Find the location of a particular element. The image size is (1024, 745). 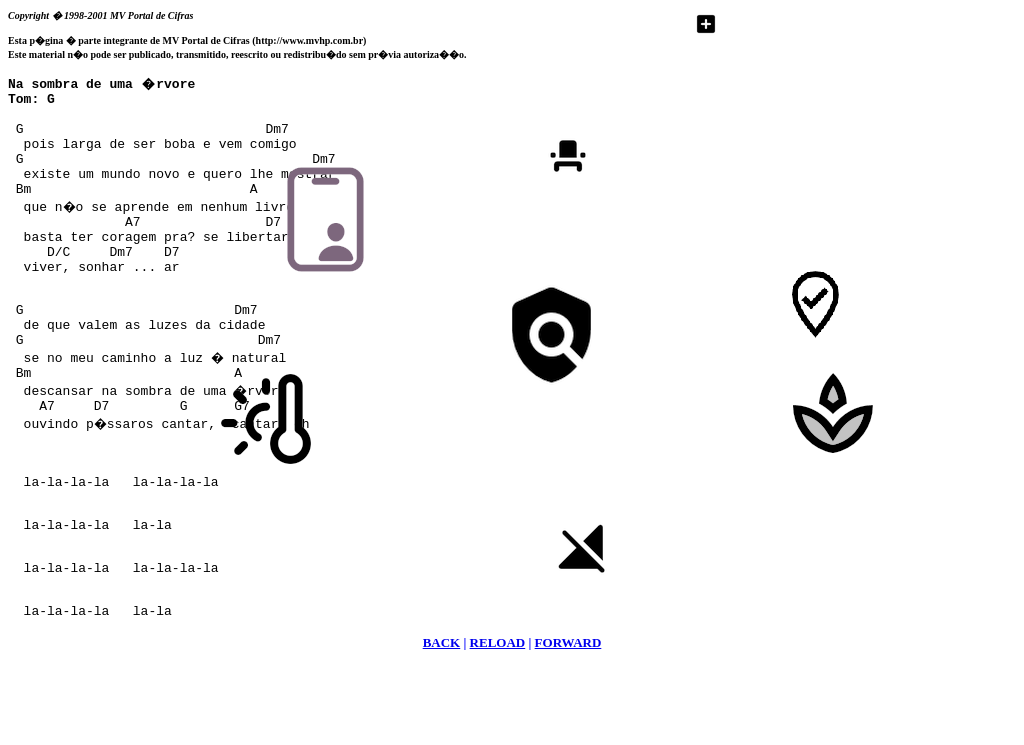

view your profile or identity information is located at coordinates (325, 219).